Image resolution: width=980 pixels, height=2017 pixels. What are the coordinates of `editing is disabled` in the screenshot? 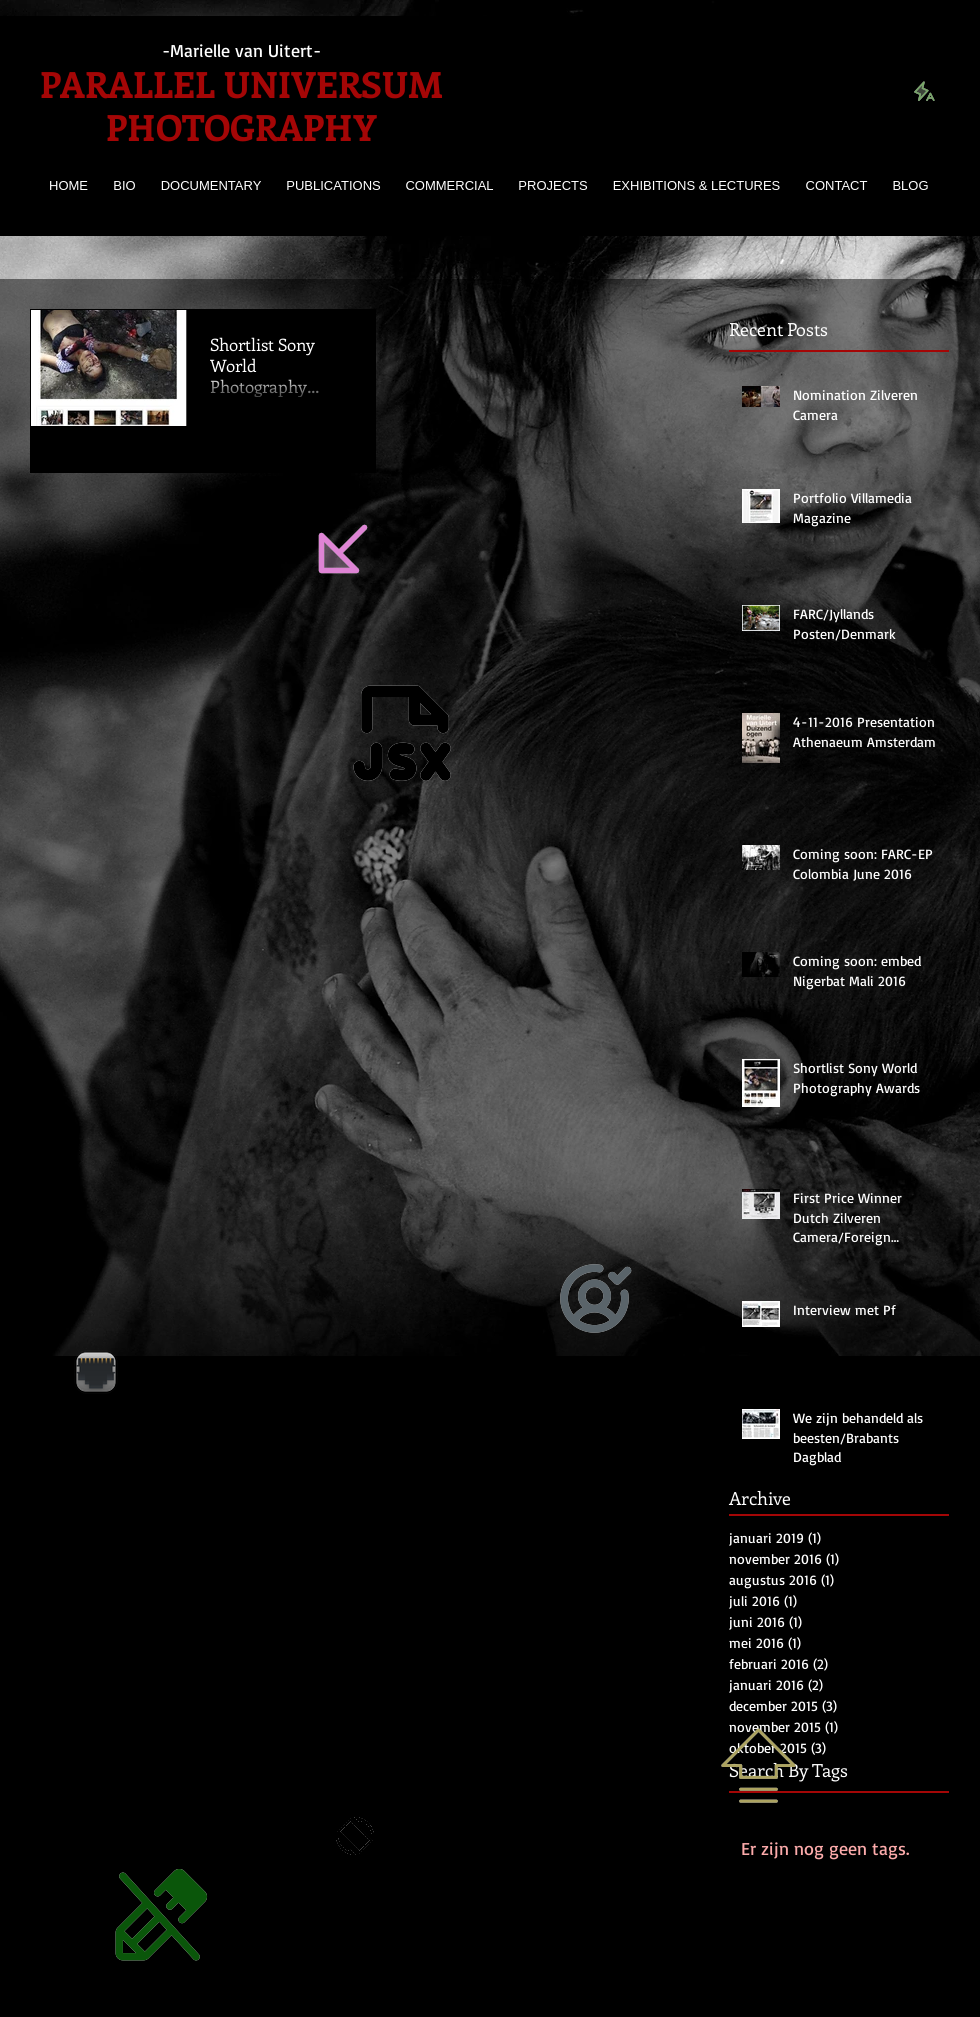 It's located at (159, 1916).